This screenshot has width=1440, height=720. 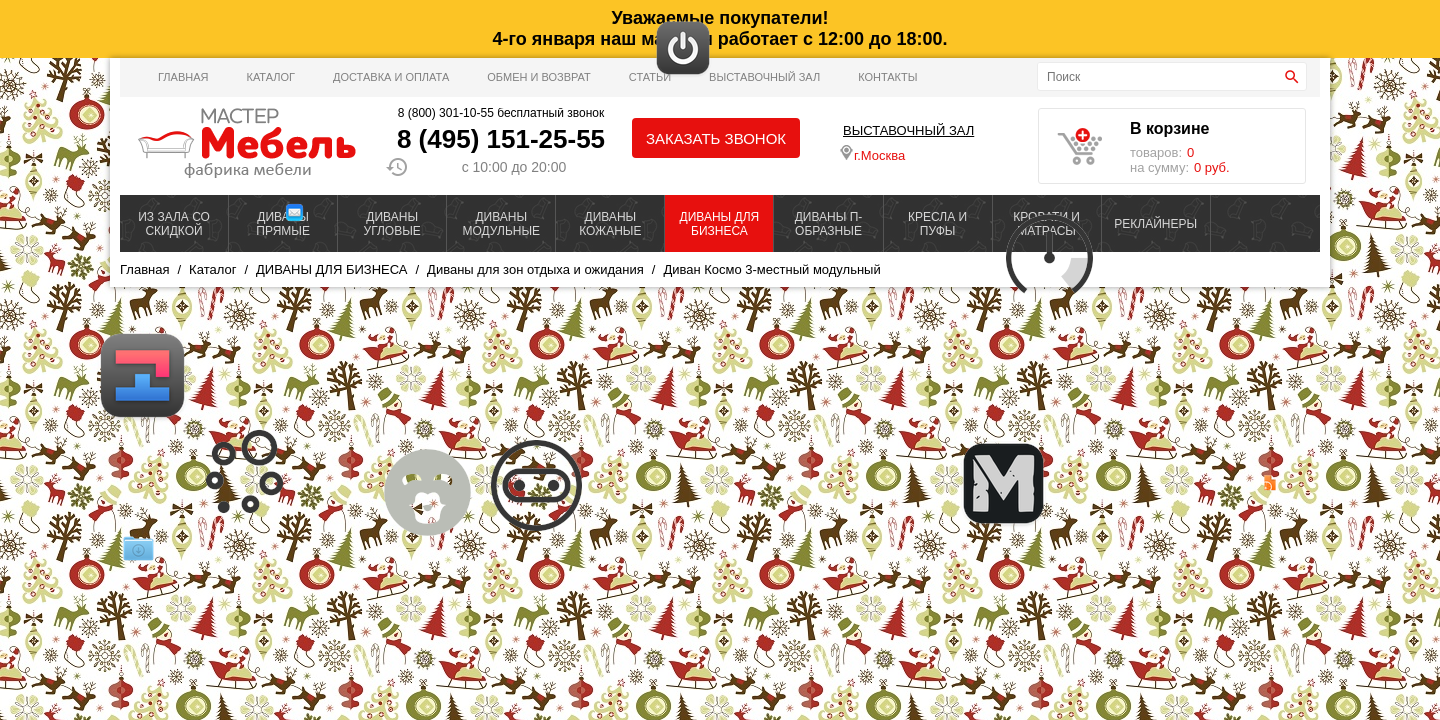 What do you see at coordinates (536, 485) in the screenshot?
I see `launch the GNOME Robots game` at bounding box center [536, 485].